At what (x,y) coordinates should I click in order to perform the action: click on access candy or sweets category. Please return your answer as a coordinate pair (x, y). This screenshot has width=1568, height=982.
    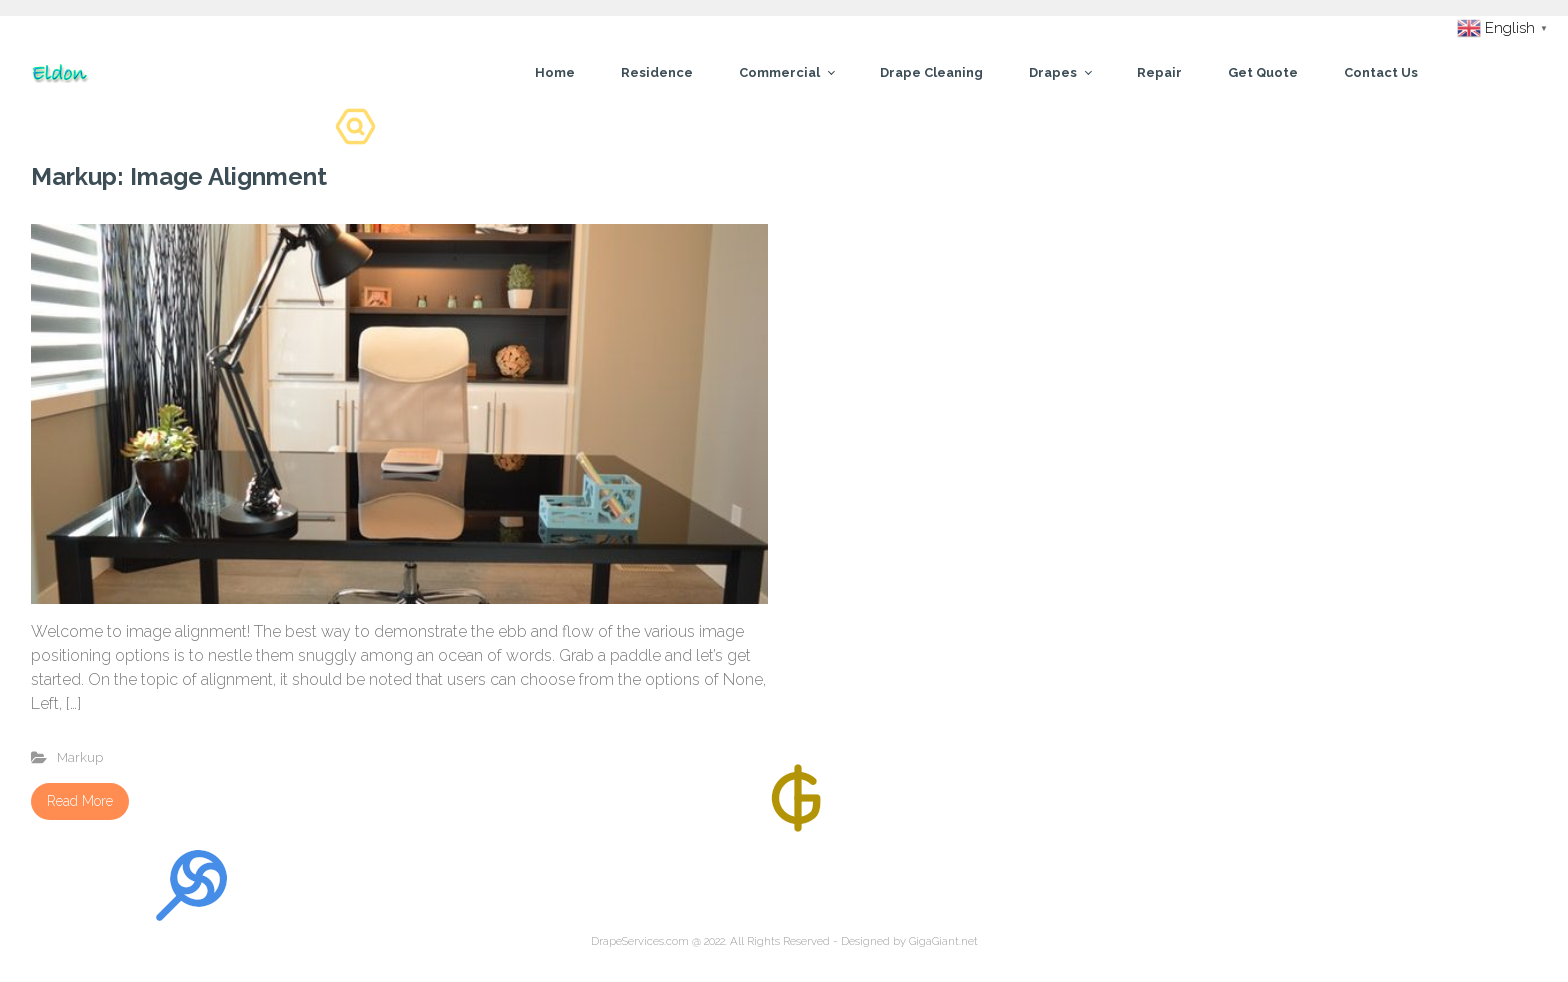
    Looking at the image, I should click on (191, 885).